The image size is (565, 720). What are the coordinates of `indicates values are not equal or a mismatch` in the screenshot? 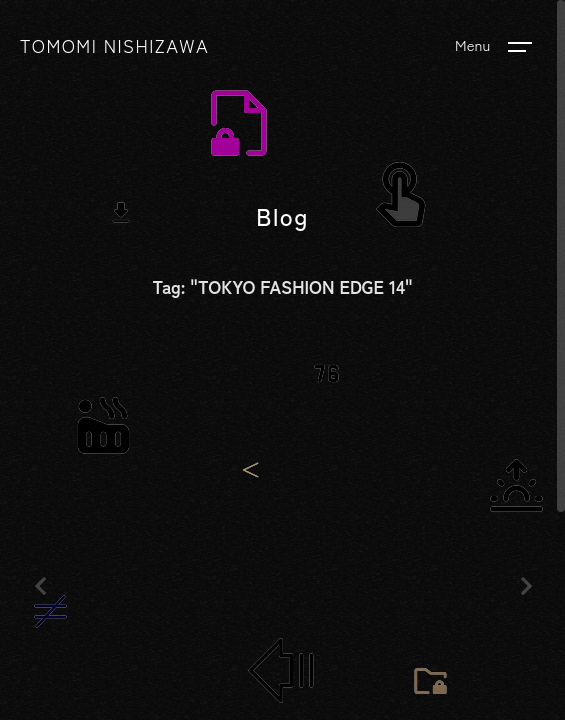 It's located at (50, 611).